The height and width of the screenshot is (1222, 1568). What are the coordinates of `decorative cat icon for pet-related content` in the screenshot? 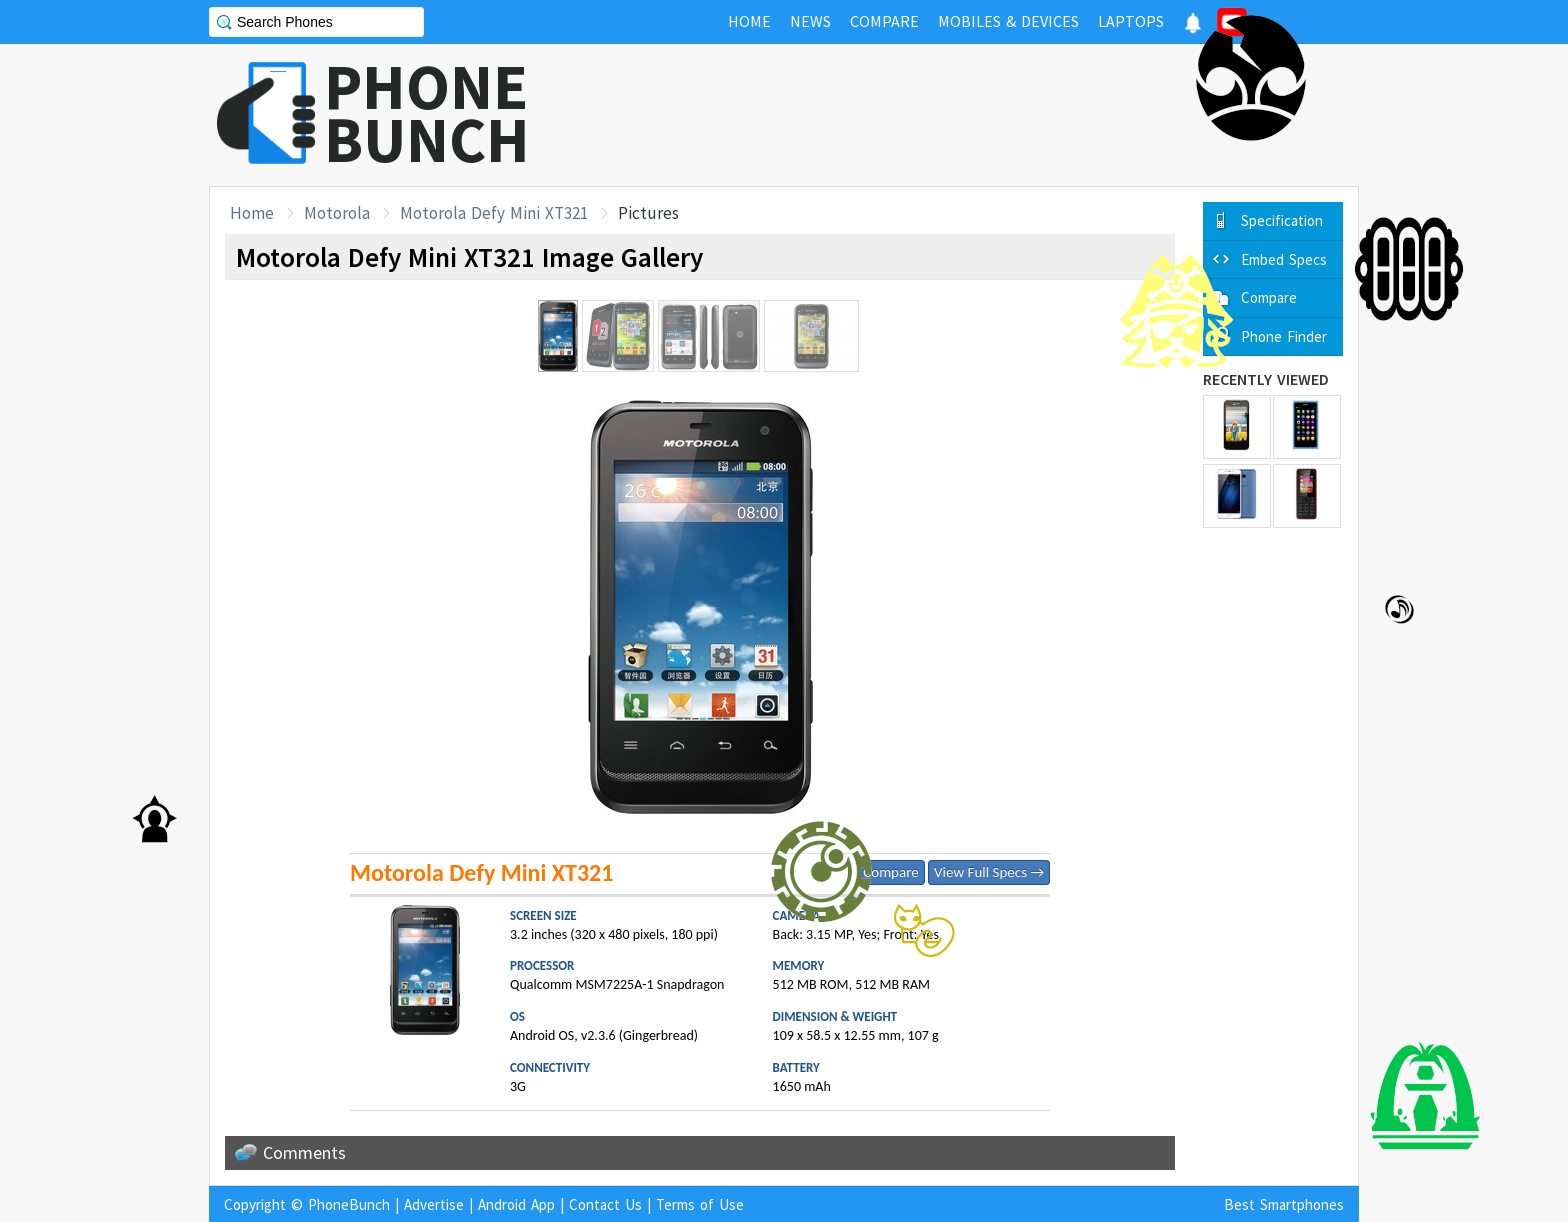 It's located at (924, 929).